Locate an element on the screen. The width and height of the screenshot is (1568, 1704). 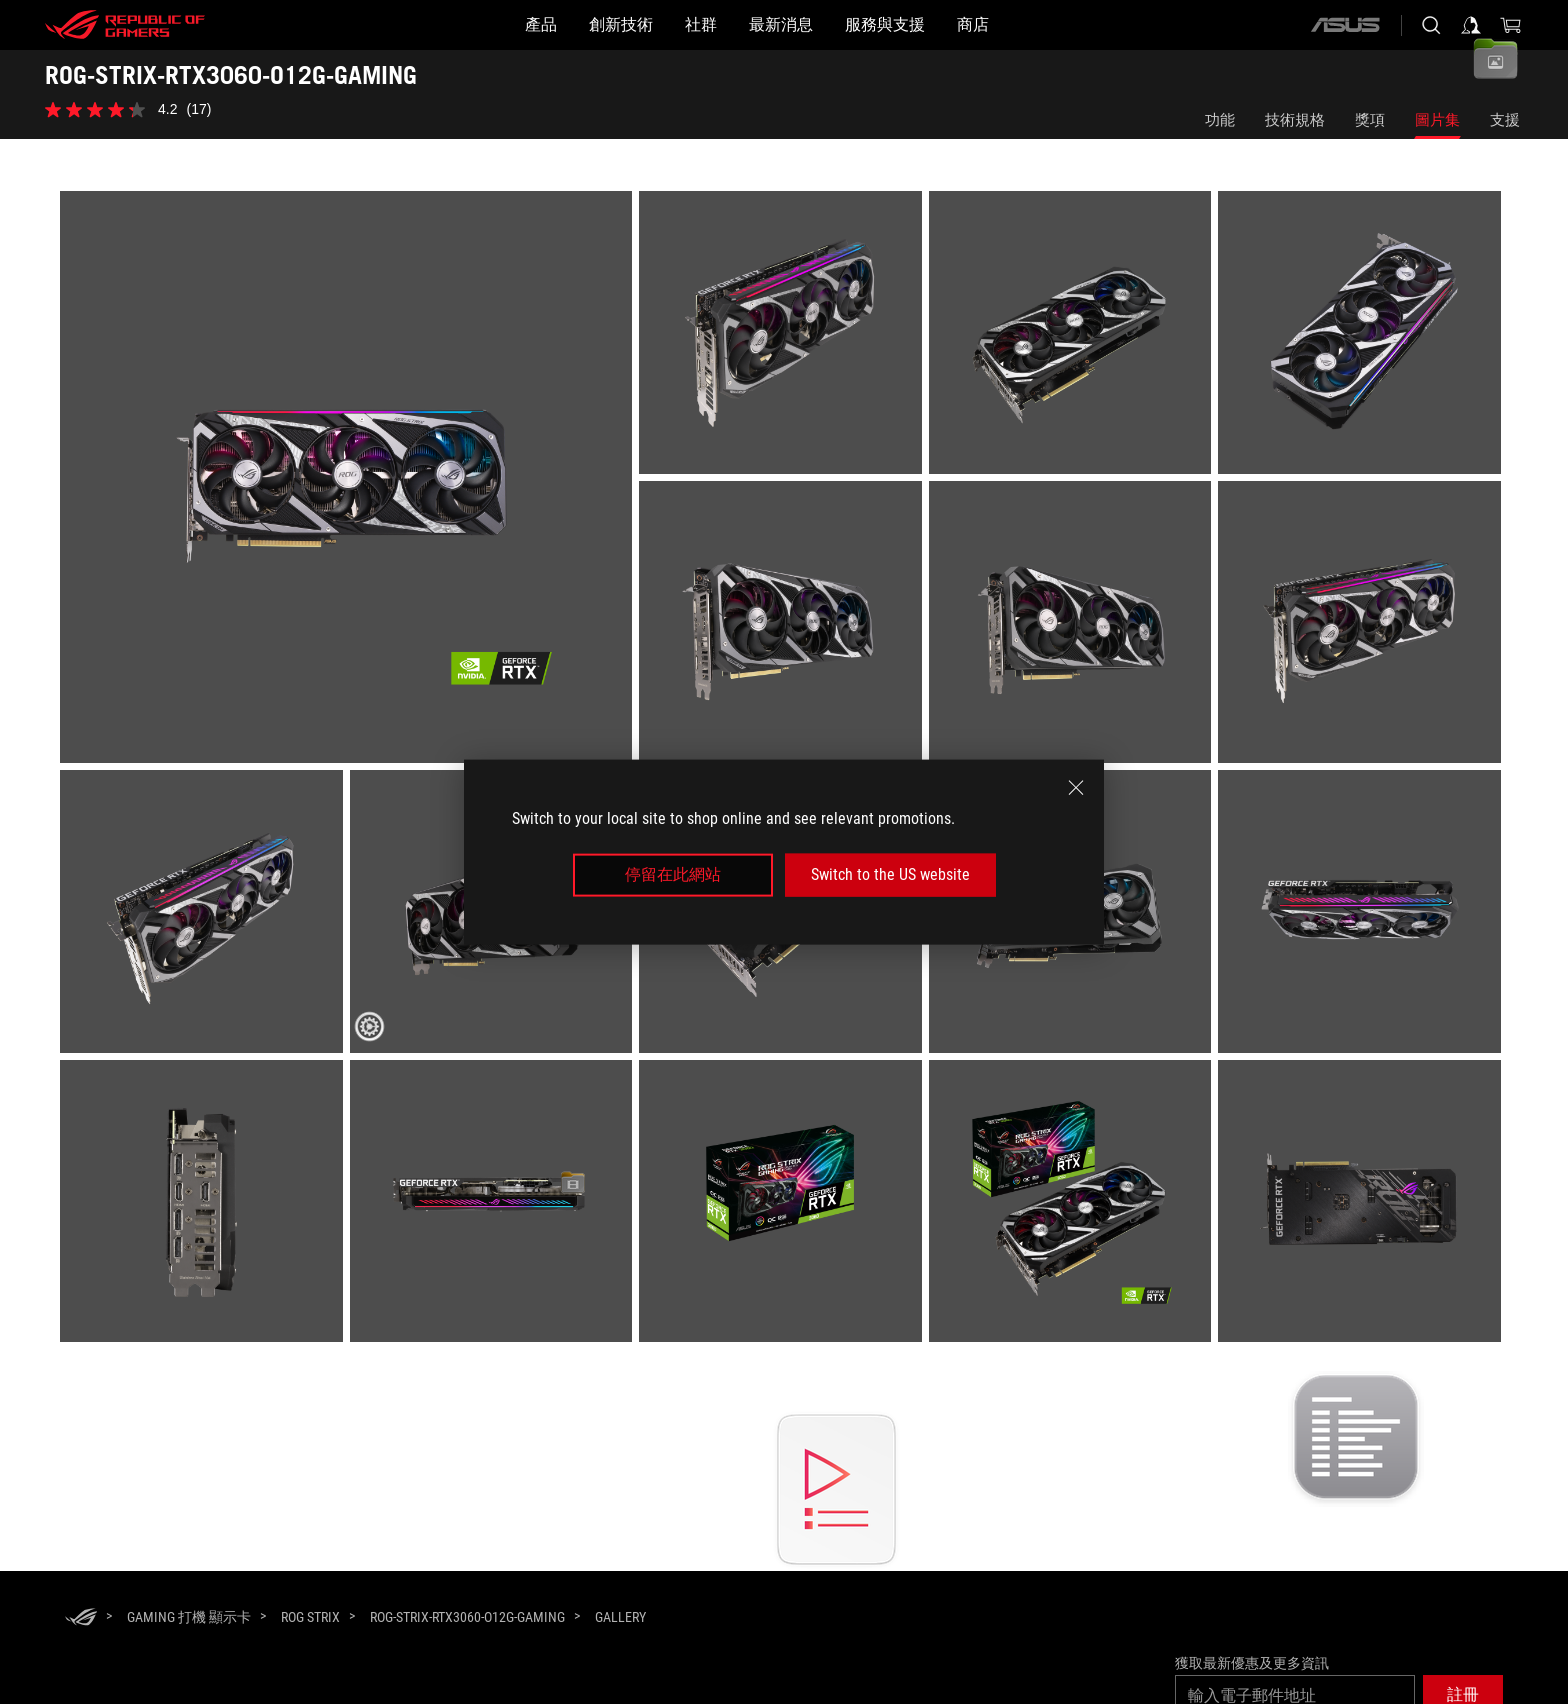
open videos folder is located at coordinates (573, 1182).